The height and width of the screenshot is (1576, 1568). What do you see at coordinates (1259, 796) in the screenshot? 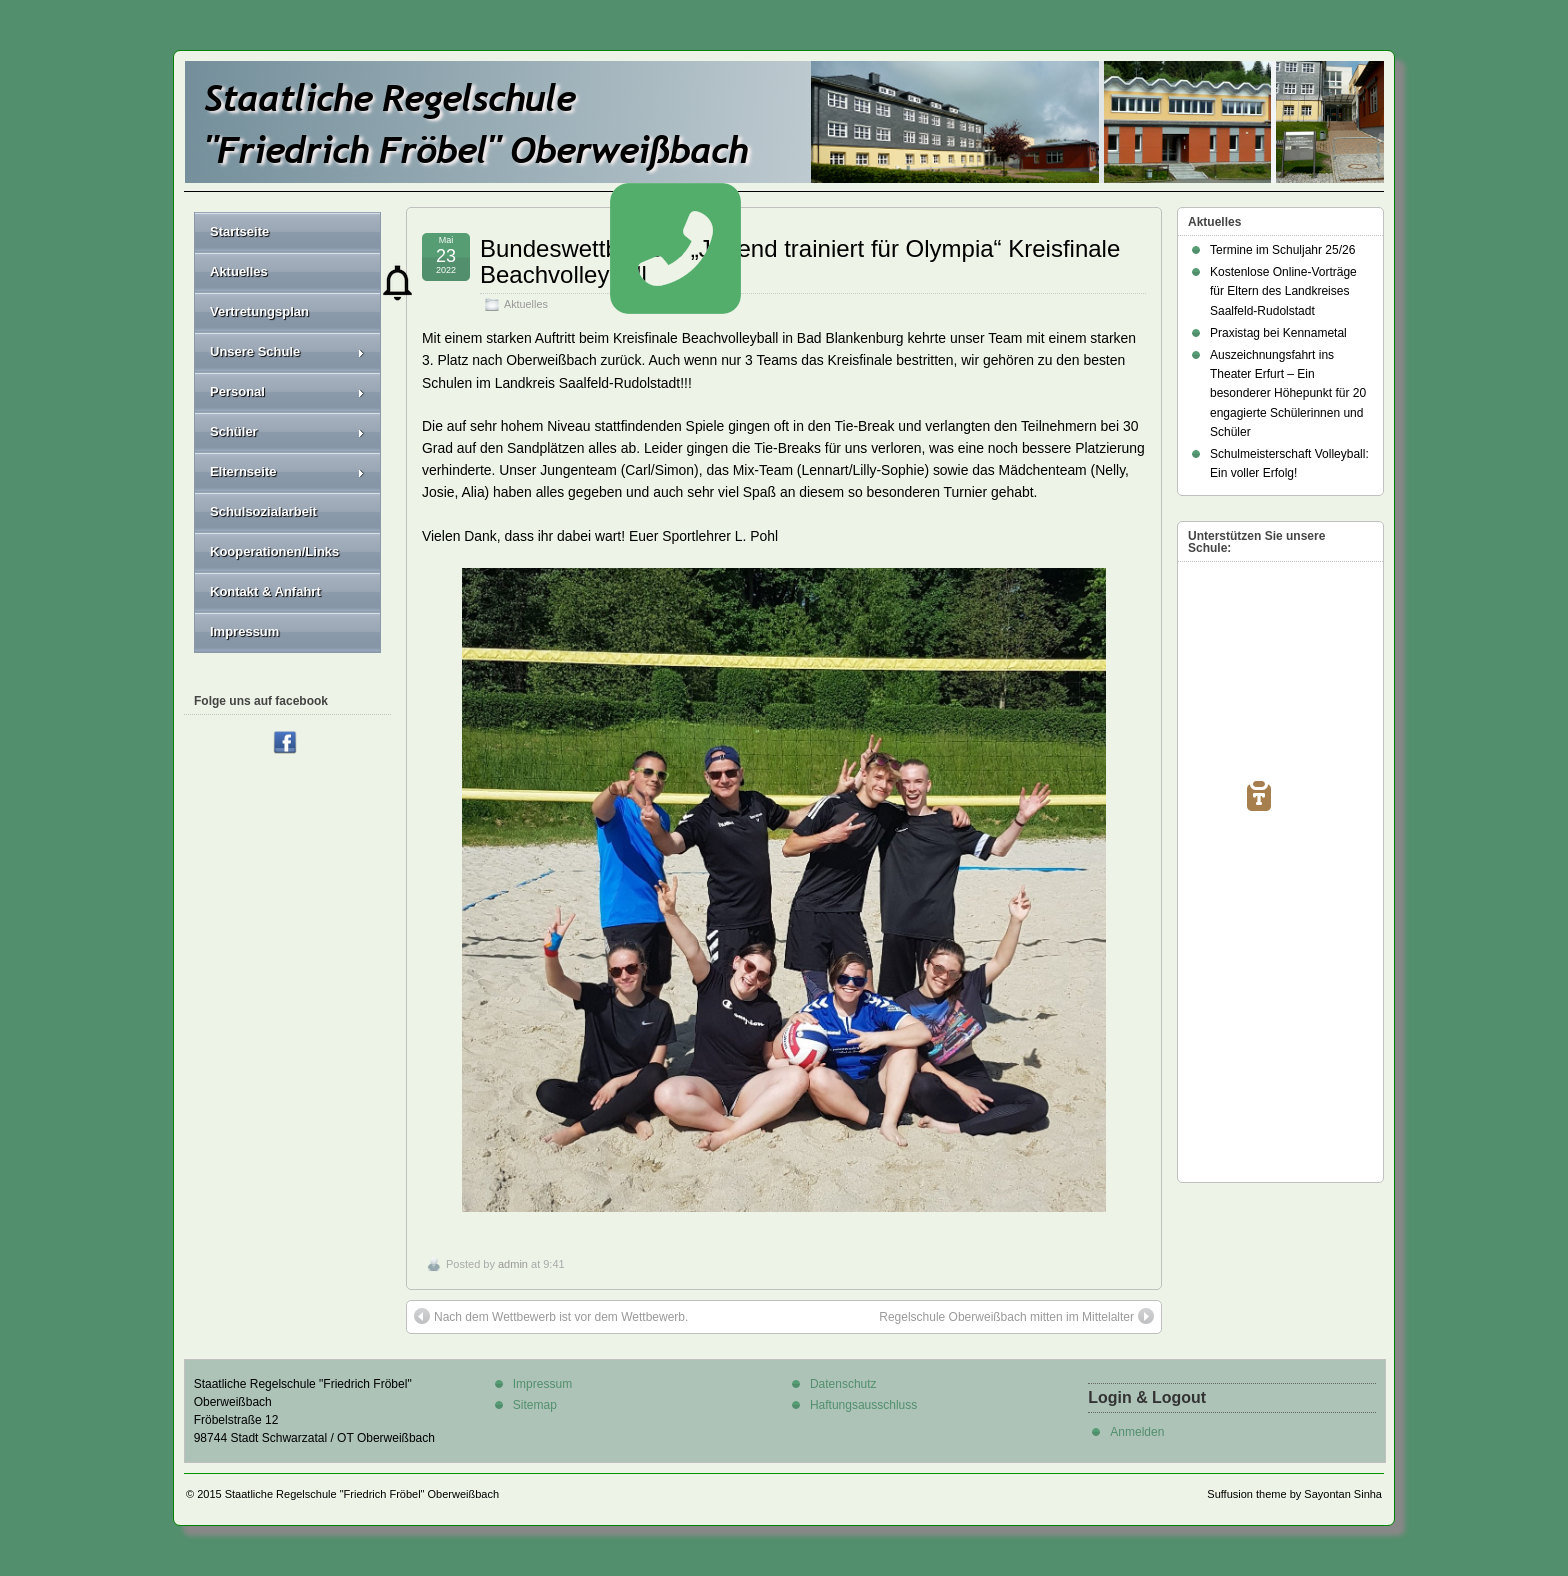
I see `access copied text formatting options` at bounding box center [1259, 796].